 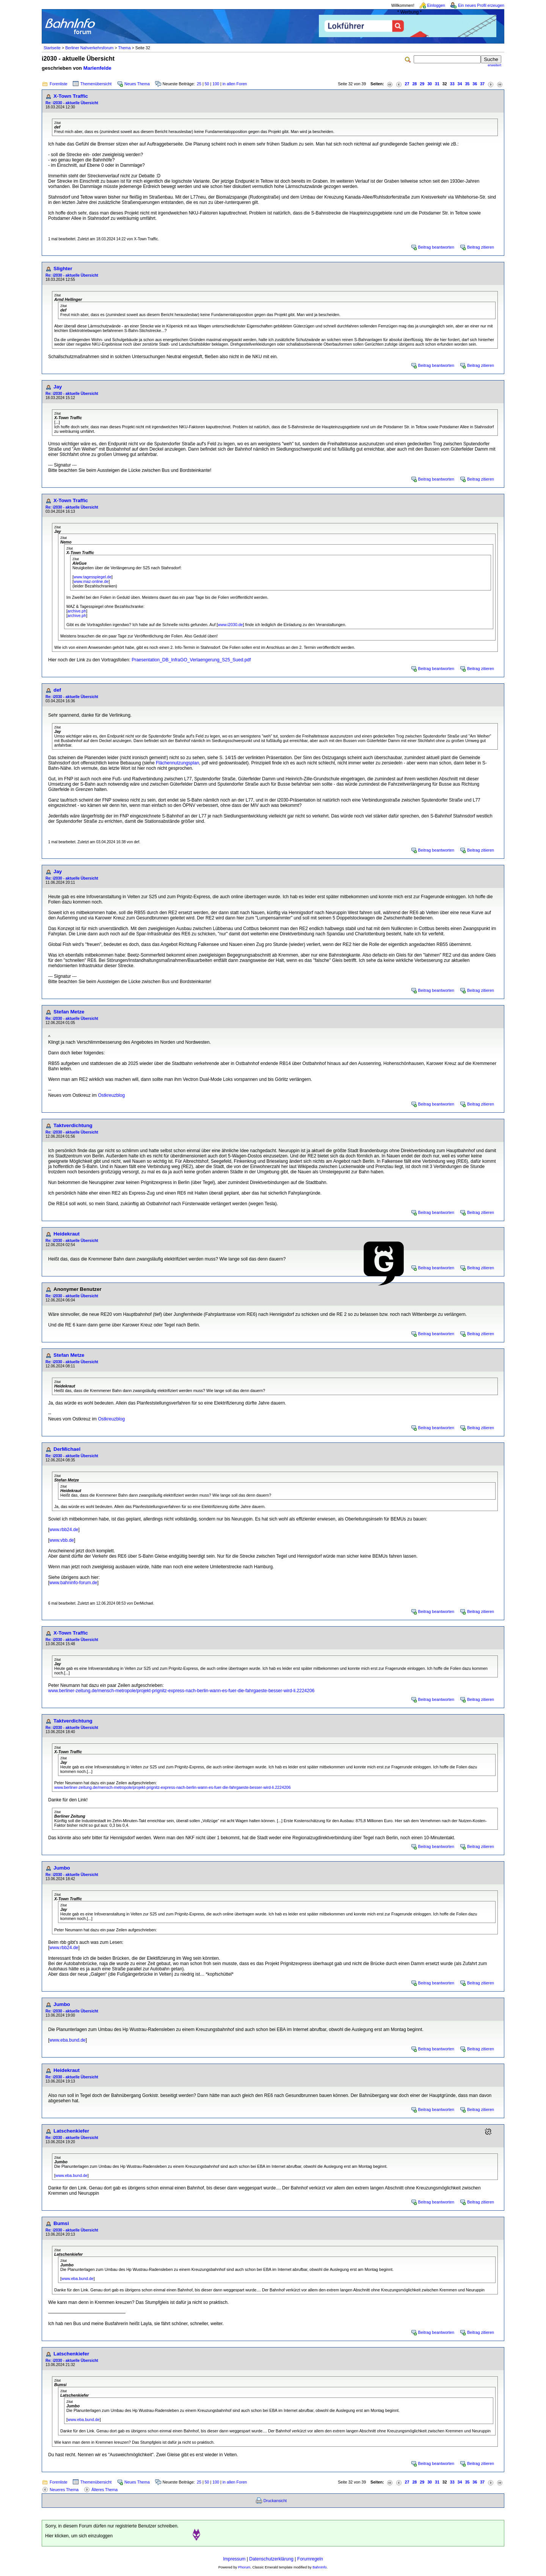 What do you see at coordinates (488, 2131) in the screenshot?
I see `unlink or break a connected URL` at bounding box center [488, 2131].